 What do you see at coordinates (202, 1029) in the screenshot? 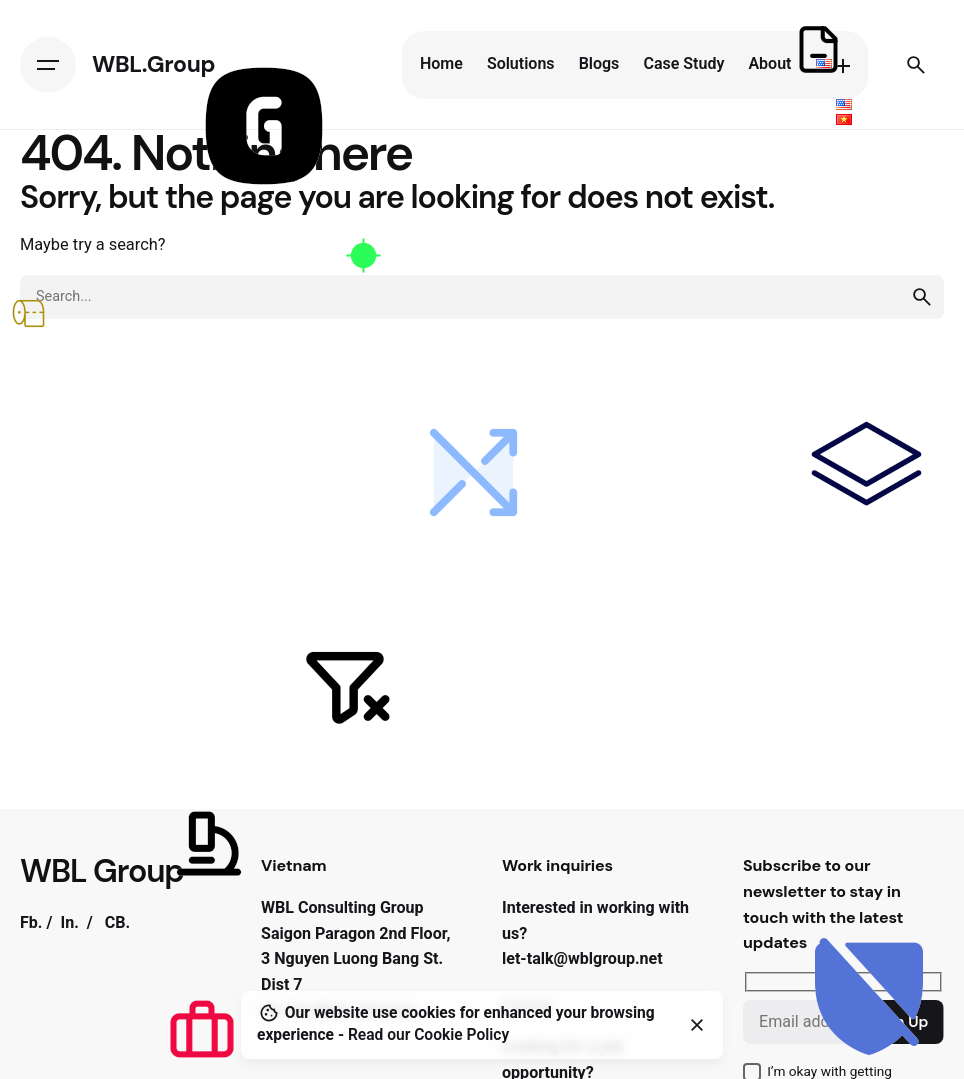
I see `access work or business-related content` at bounding box center [202, 1029].